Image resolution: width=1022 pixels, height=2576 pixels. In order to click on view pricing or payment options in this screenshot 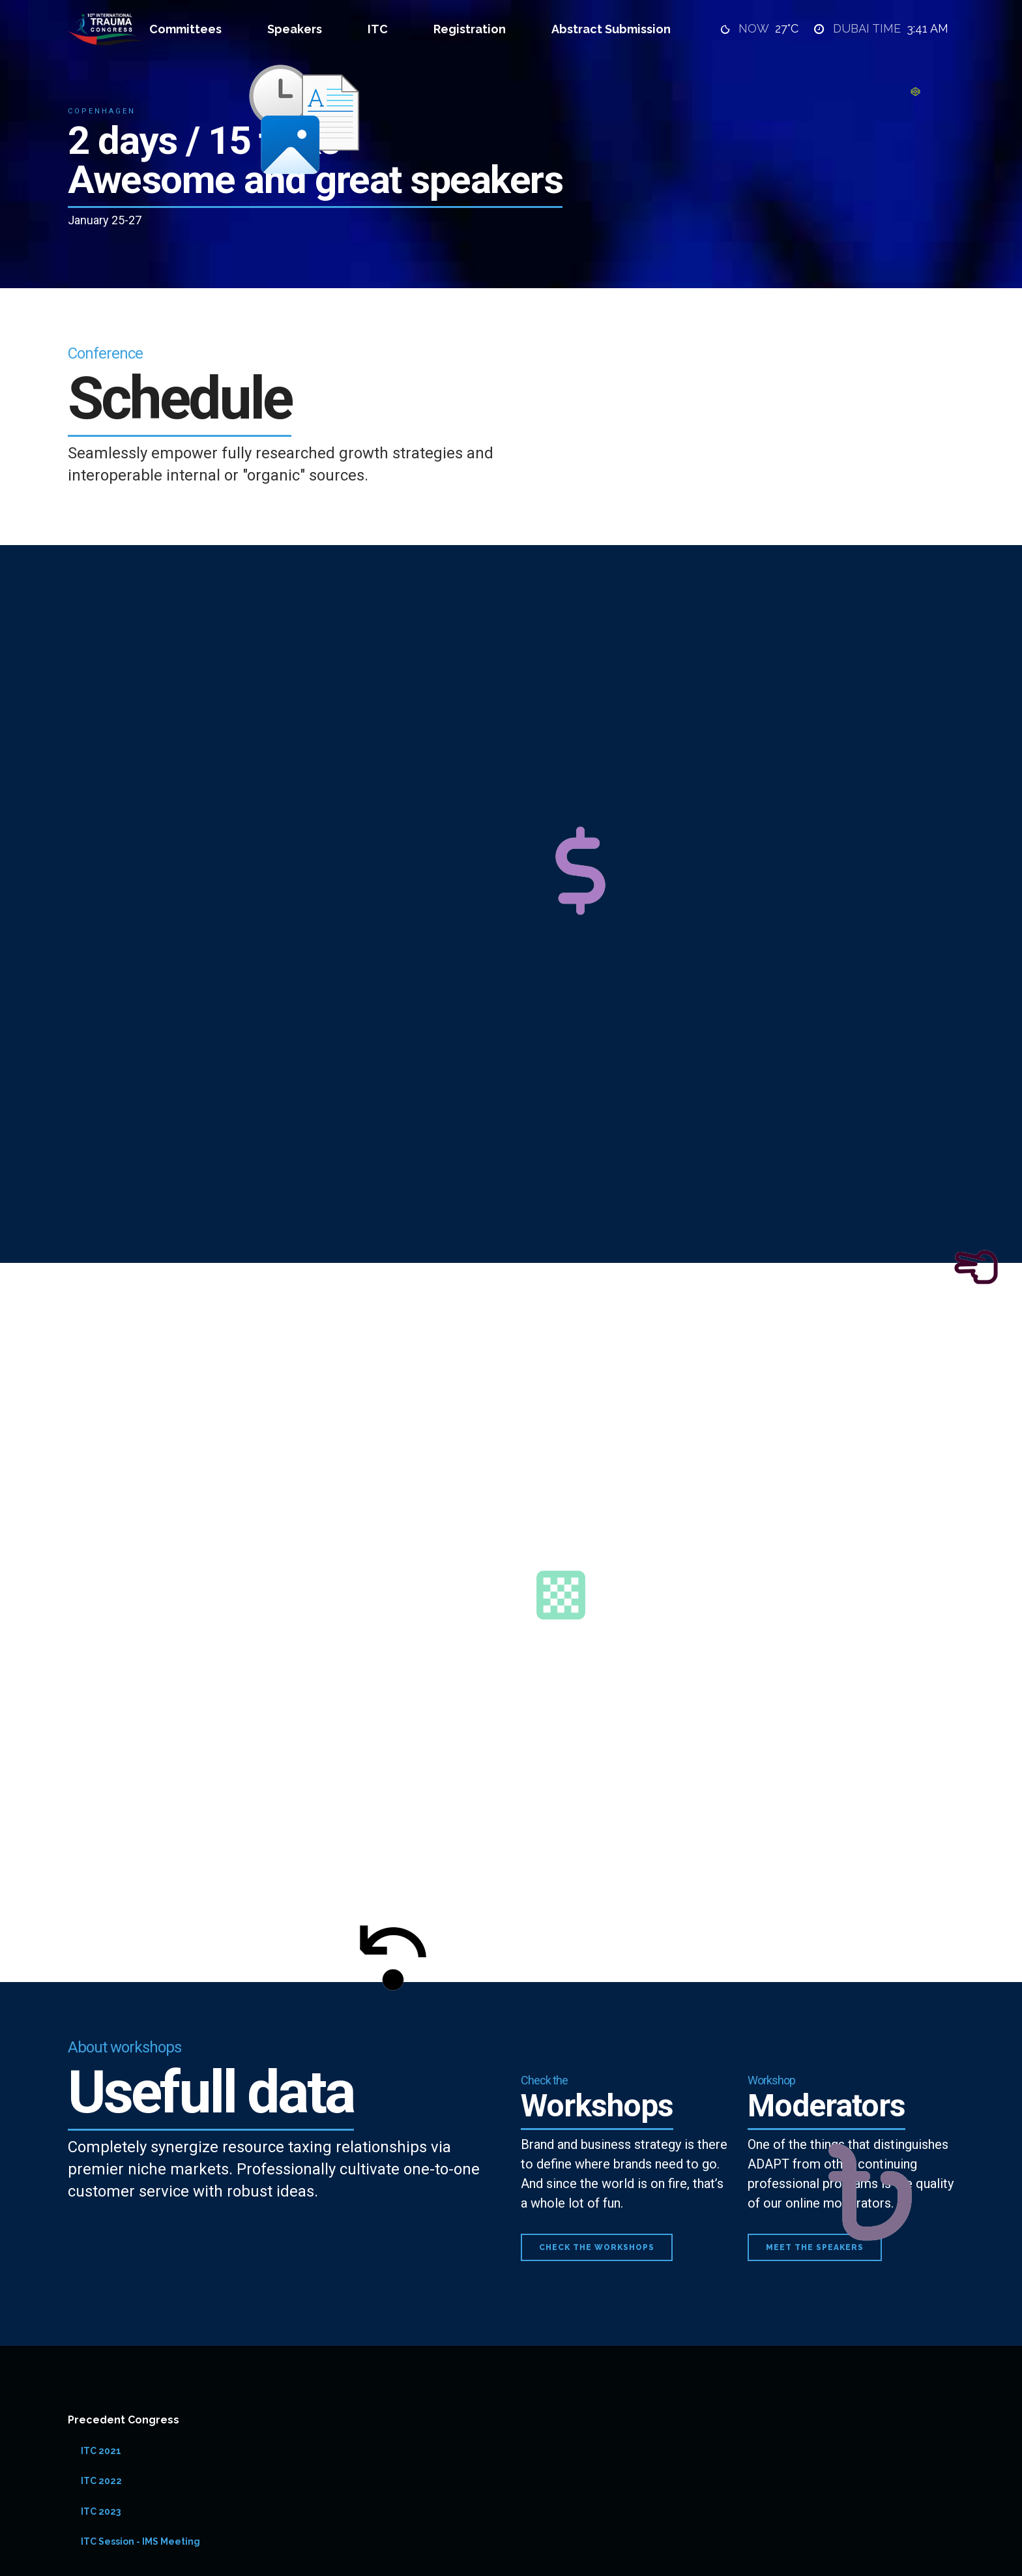, I will do `click(580, 870)`.